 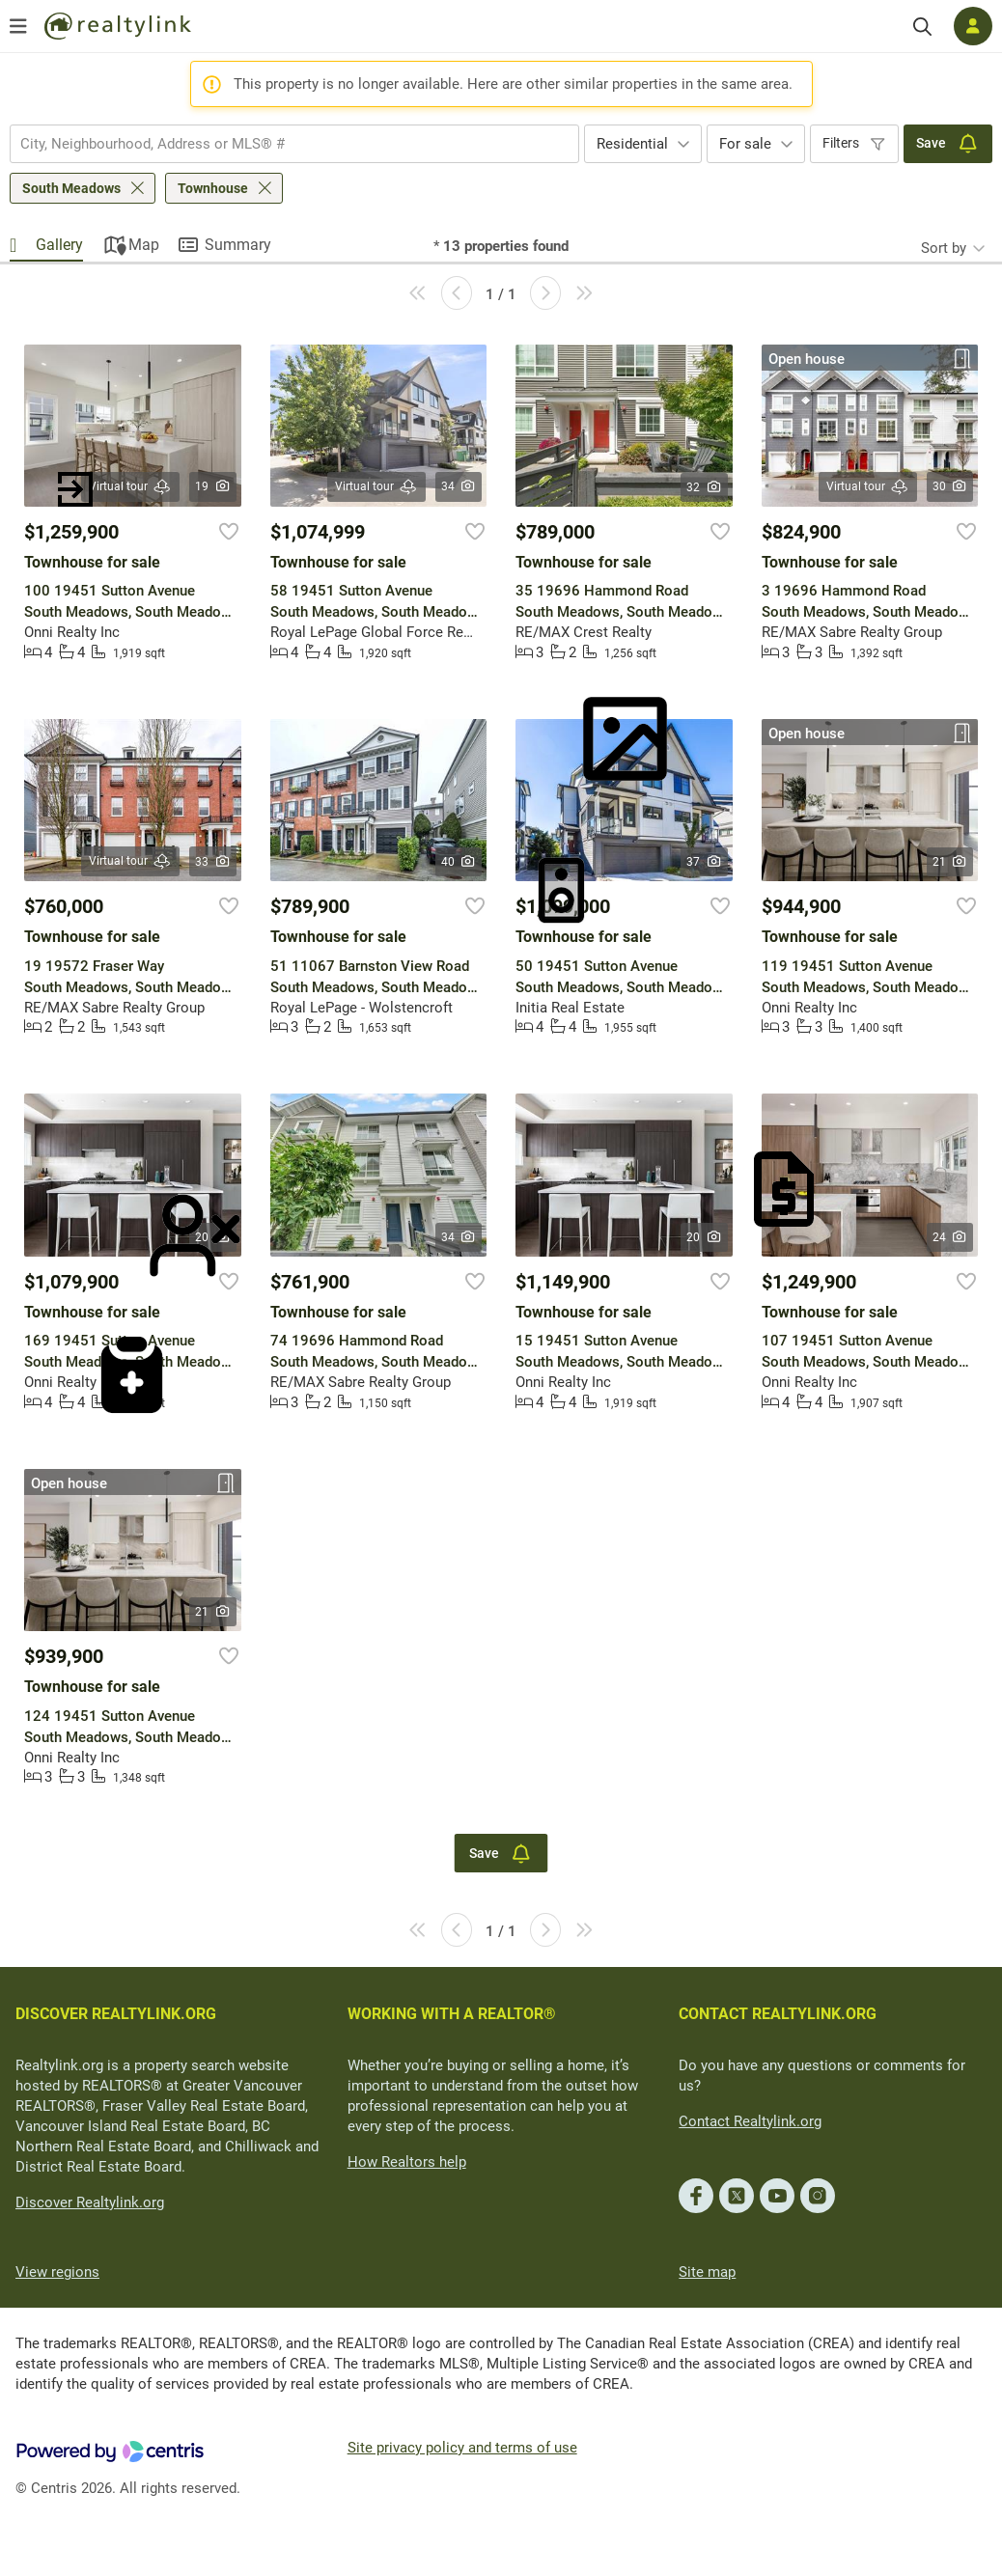 I want to click on add new item to clipboard, so click(x=131, y=1374).